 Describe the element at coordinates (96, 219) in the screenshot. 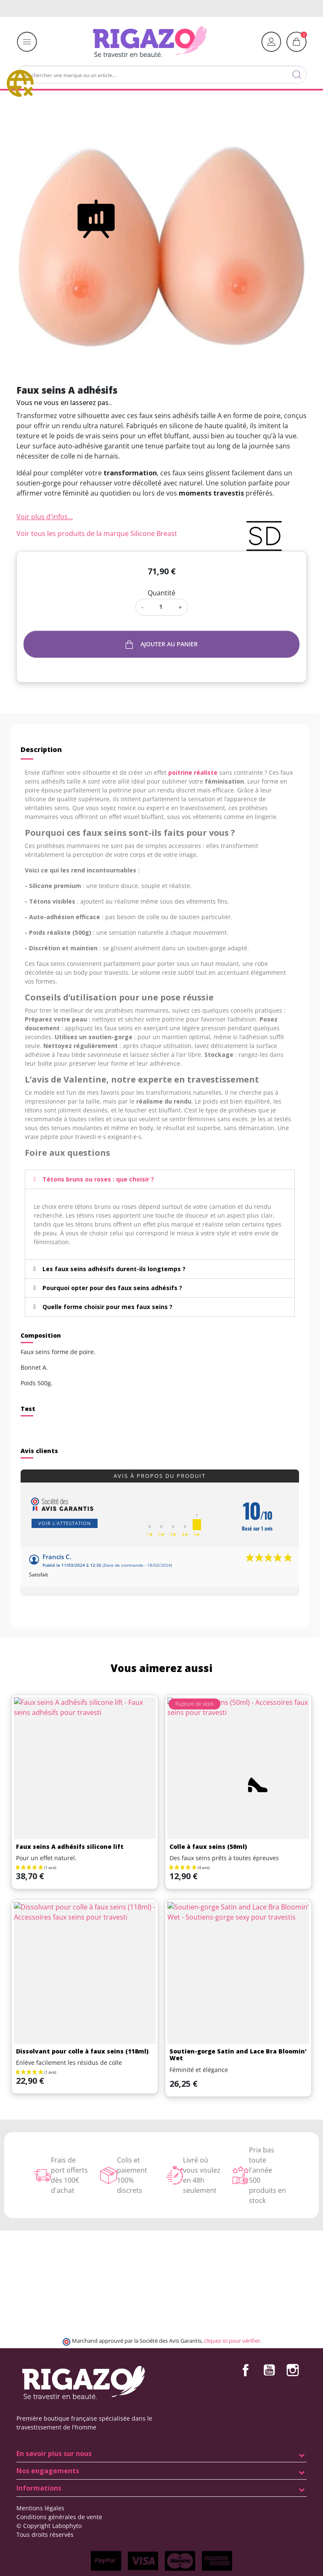

I see `view presentation with data charts` at that location.